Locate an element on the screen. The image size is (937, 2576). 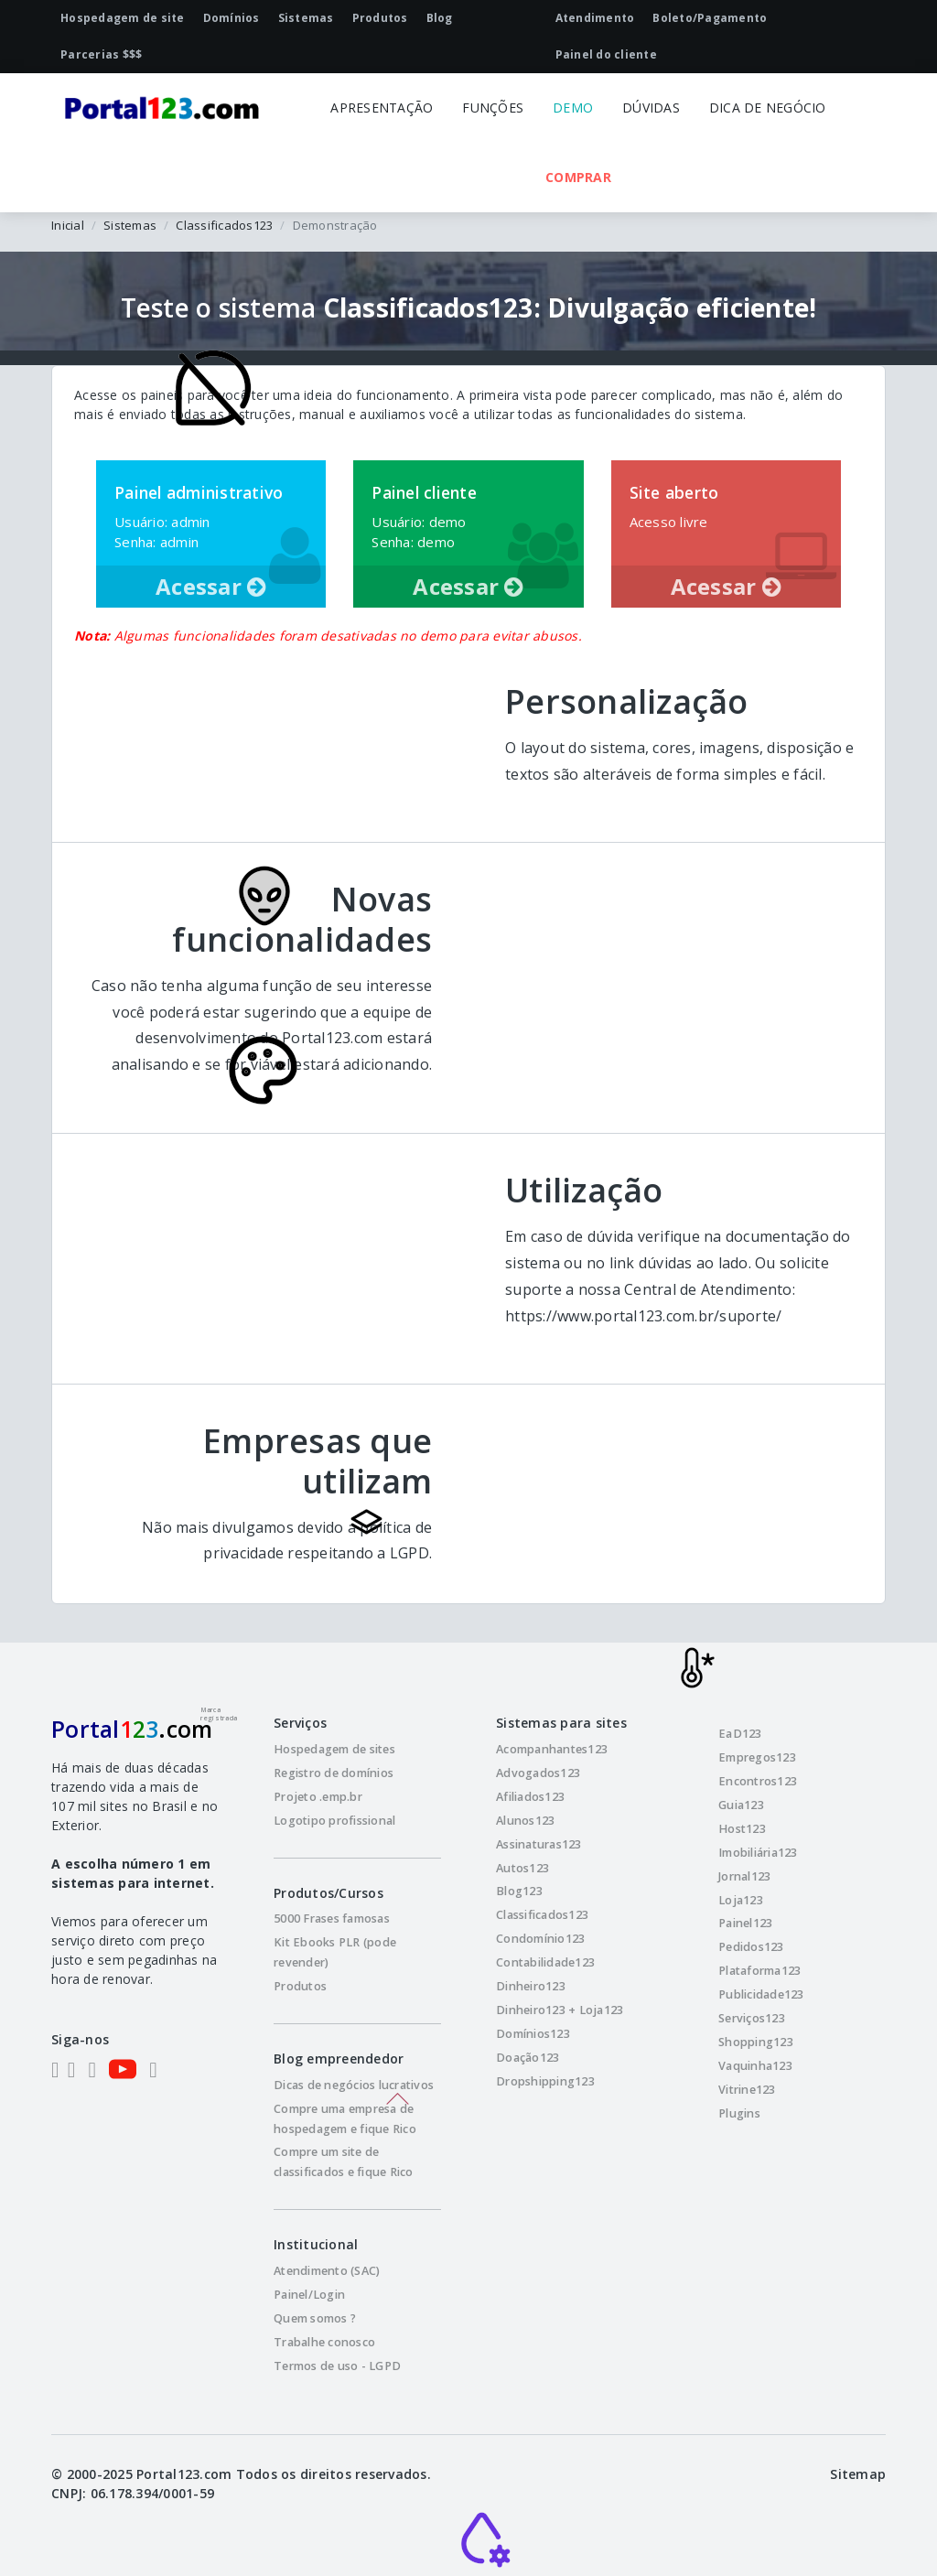
collapse or minimize a section is located at coordinates (397, 2105).